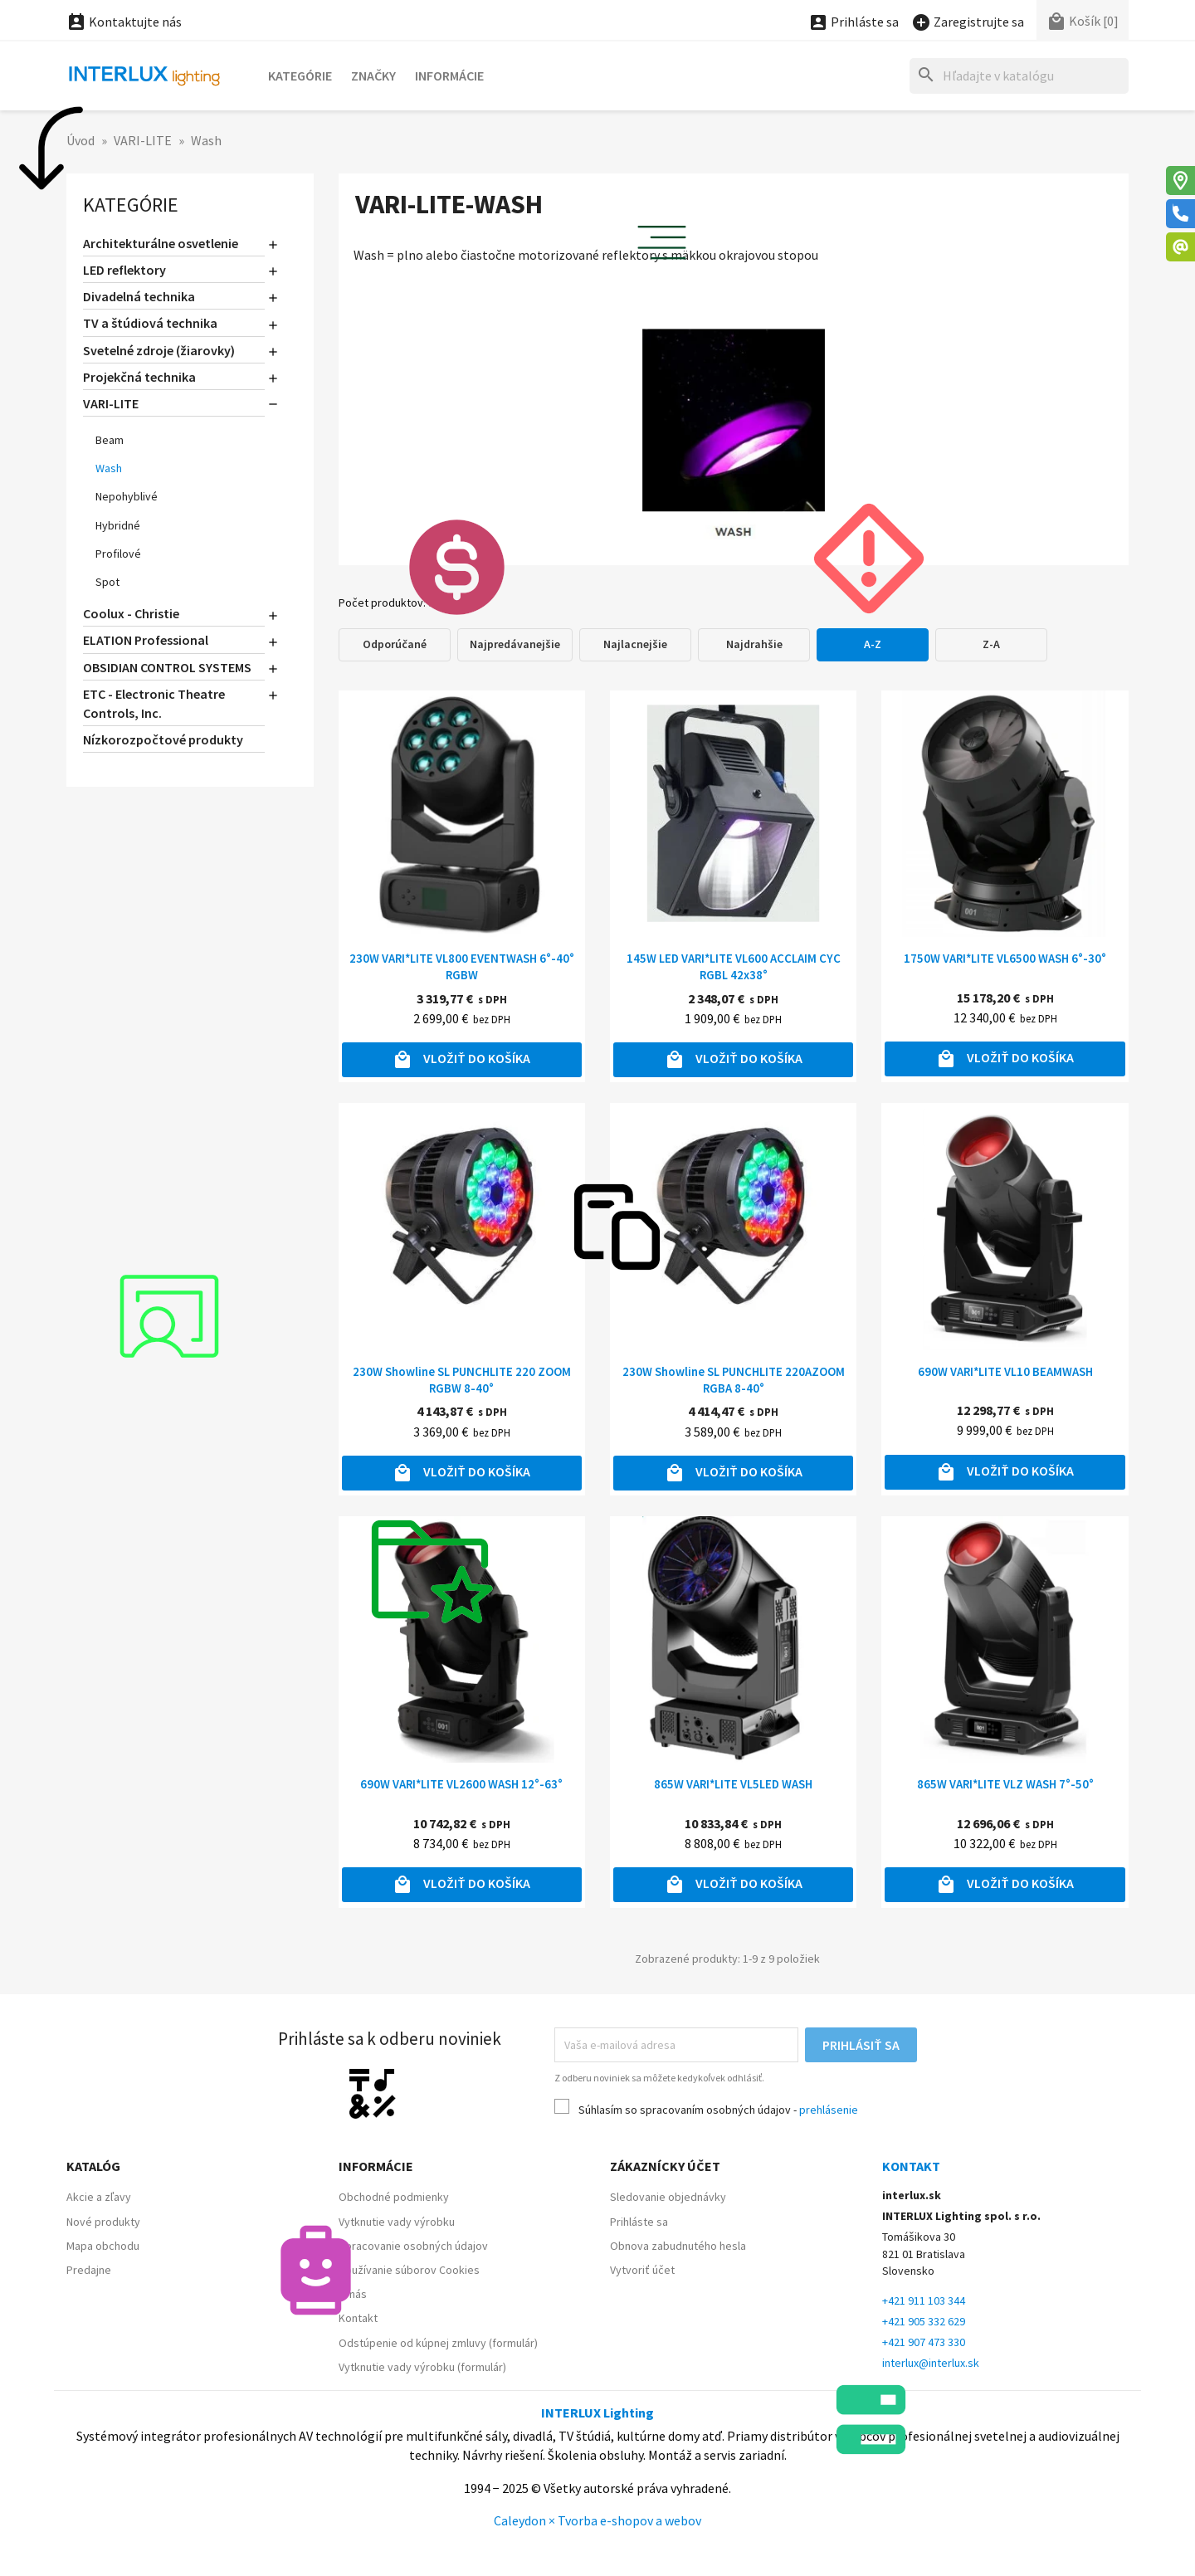 Image resolution: width=1195 pixels, height=2576 pixels. What do you see at coordinates (617, 1227) in the screenshot?
I see `copy file to clipboard` at bounding box center [617, 1227].